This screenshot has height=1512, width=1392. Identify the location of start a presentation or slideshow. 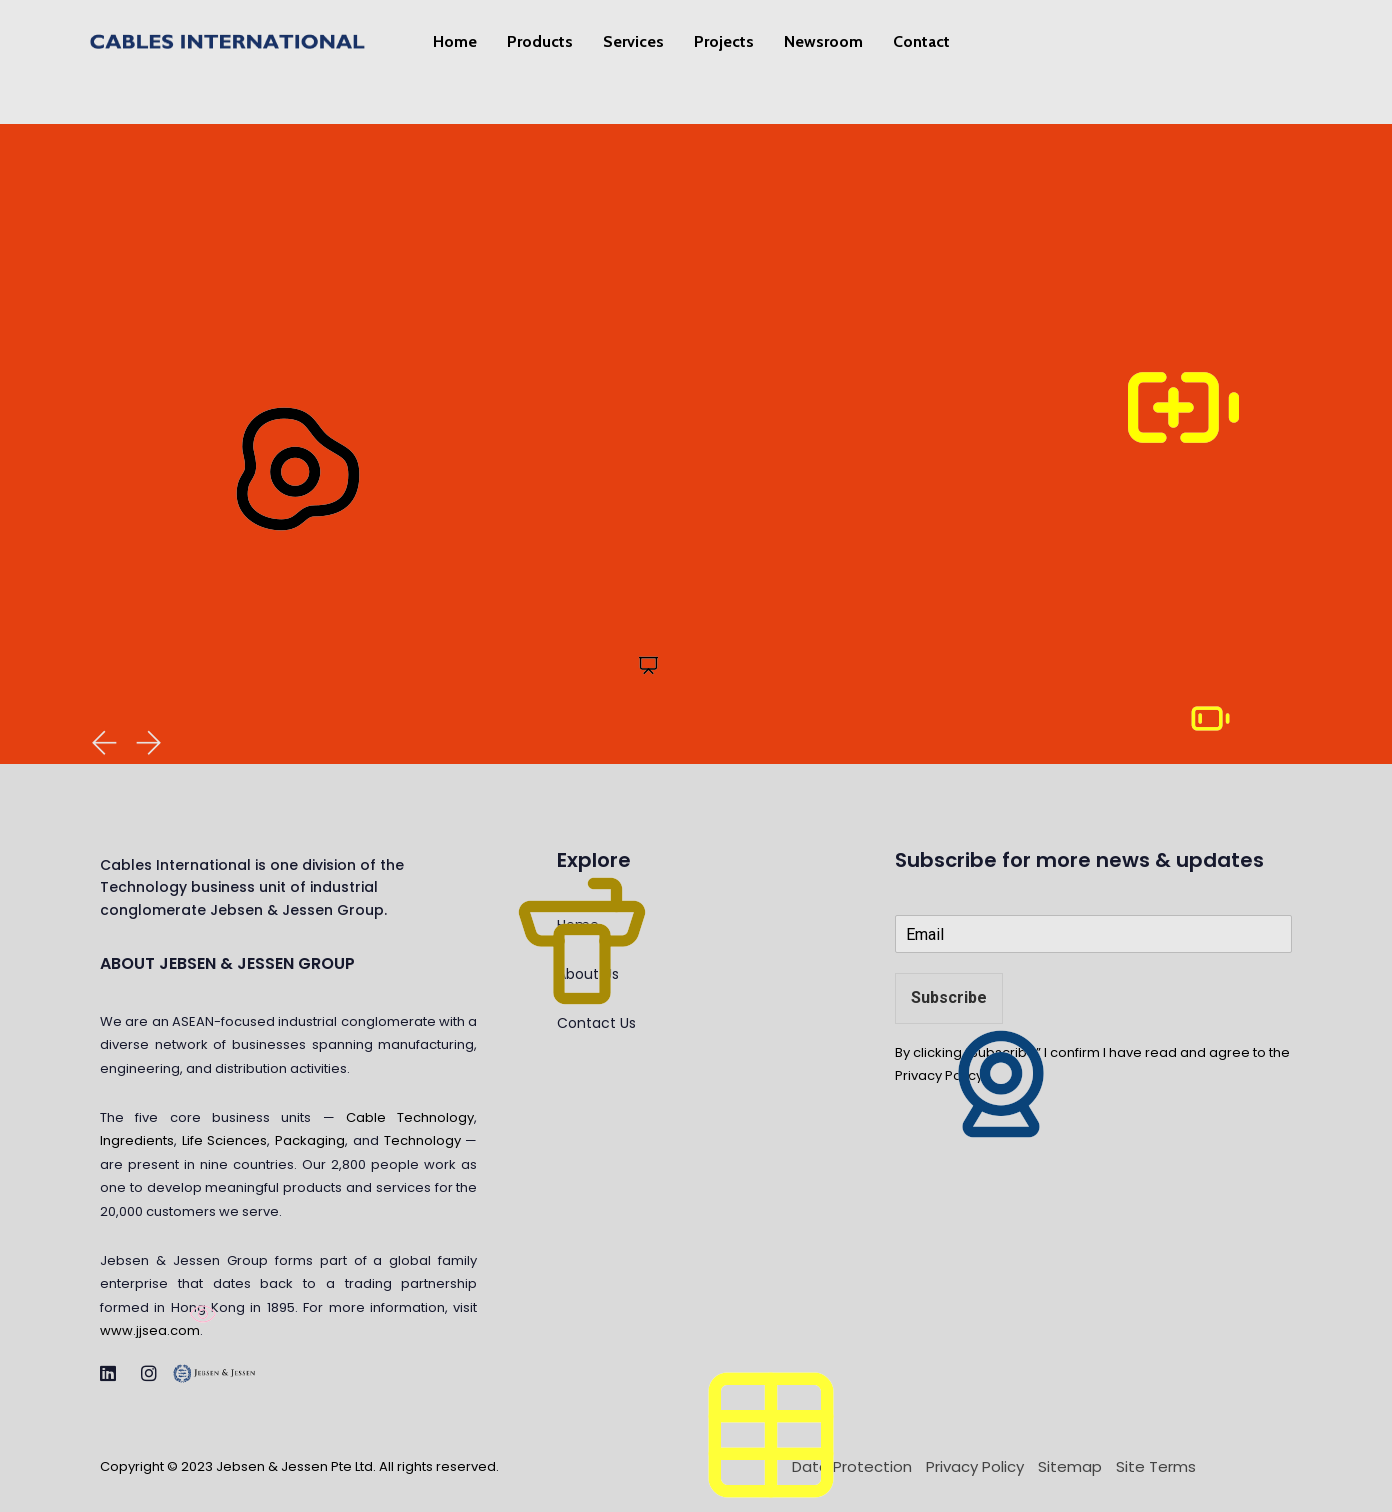
(648, 665).